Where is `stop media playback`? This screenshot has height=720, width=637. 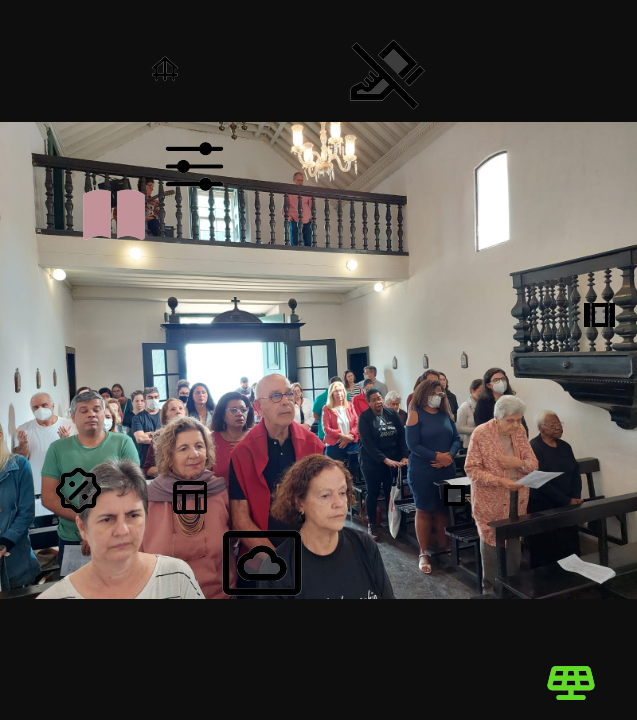 stop media playback is located at coordinates (454, 495).